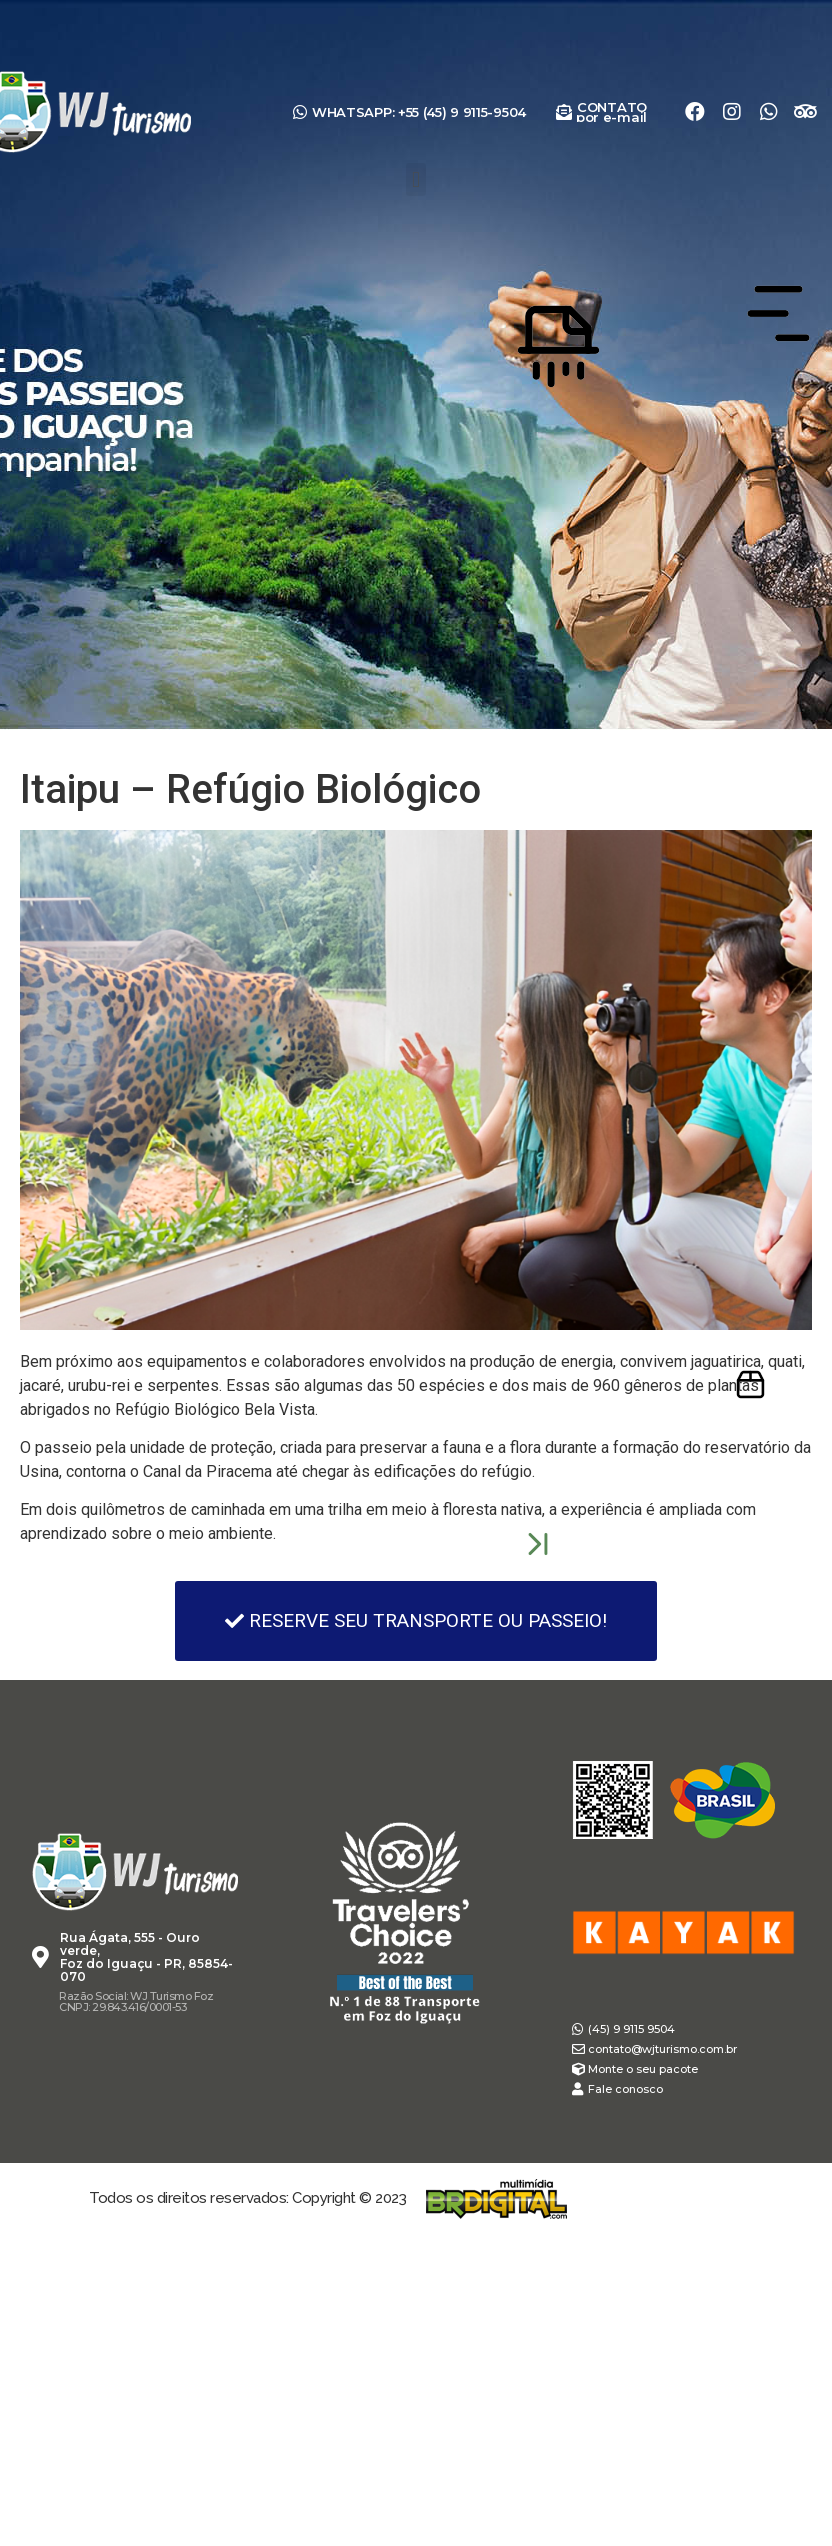 The width and height of the screenshot is (832, 2546). I want to click on view gantt chart or project timeline, so click(778, 313).